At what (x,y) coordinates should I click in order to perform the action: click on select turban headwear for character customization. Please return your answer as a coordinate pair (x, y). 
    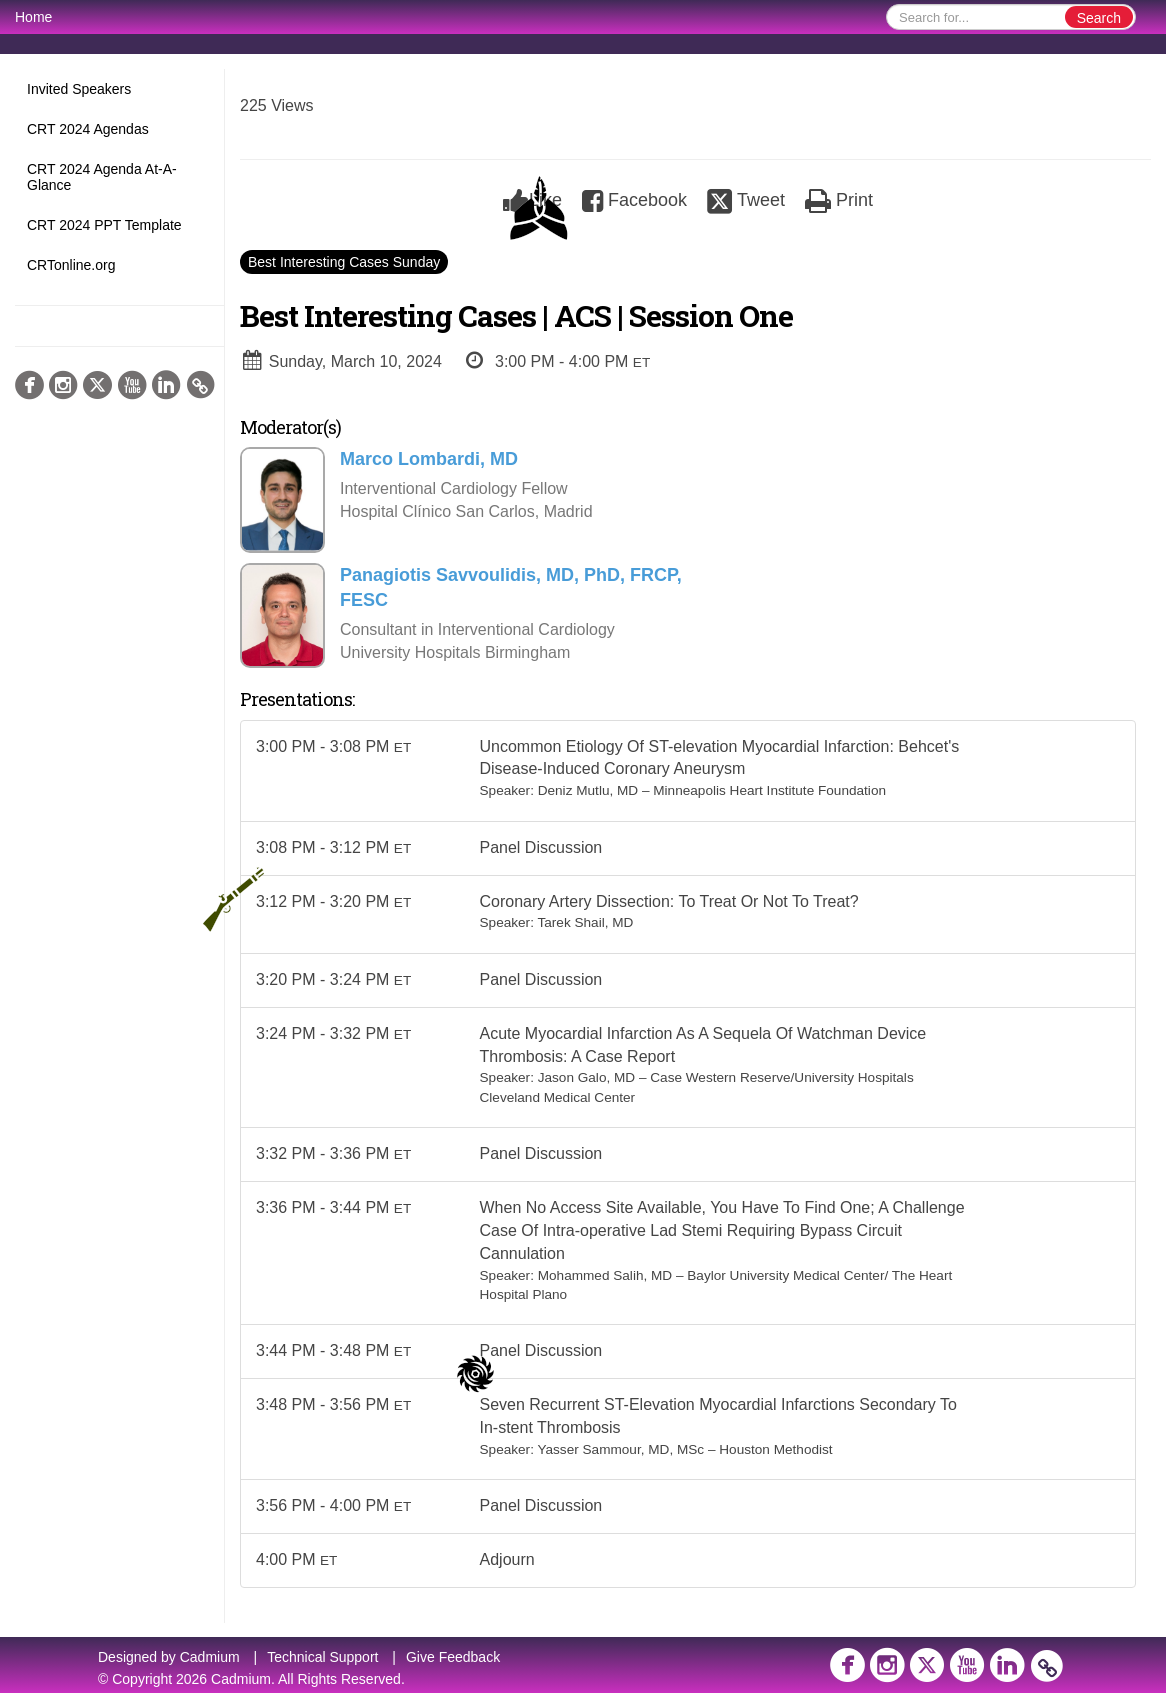
    Looking at the image, I should click on (539, 208).